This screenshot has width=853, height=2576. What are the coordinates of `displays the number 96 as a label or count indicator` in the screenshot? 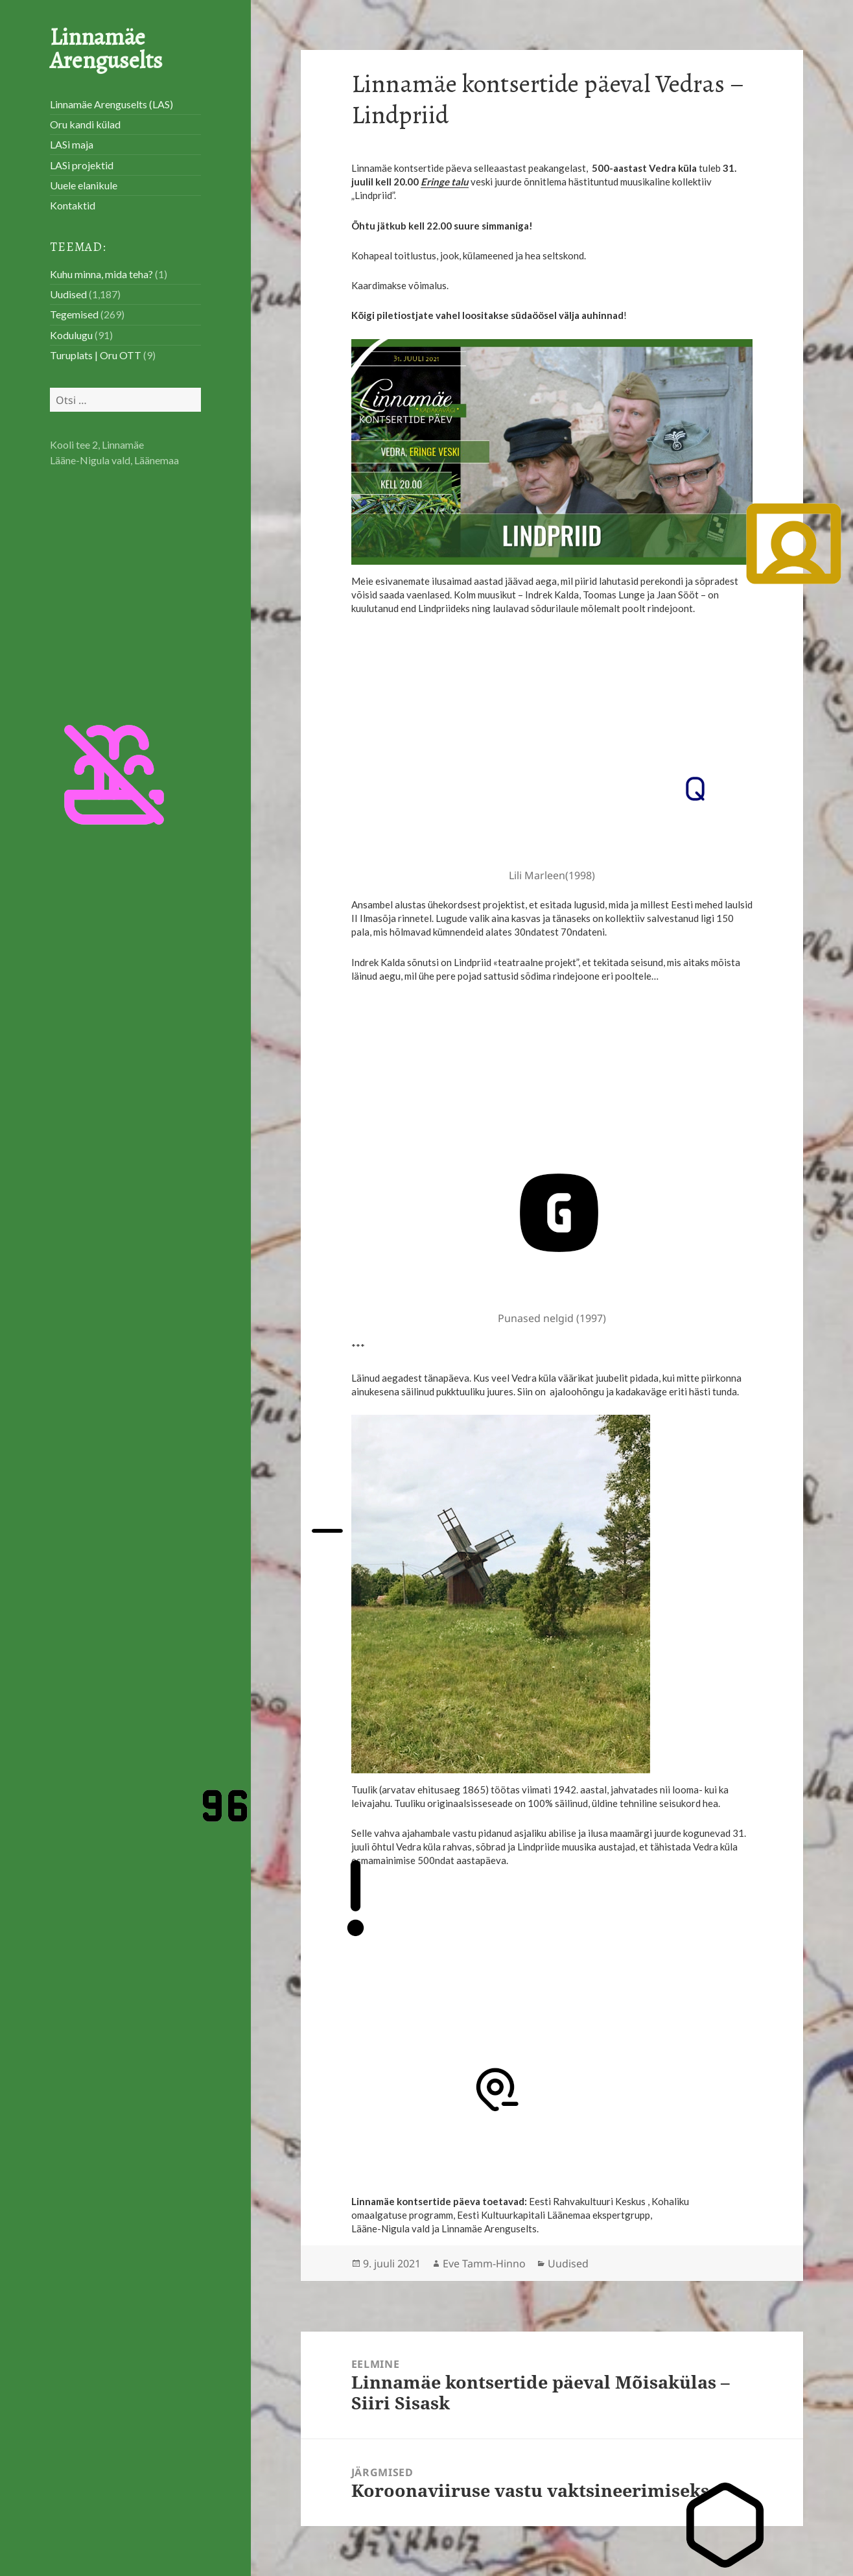 It's located at (225, 1806).